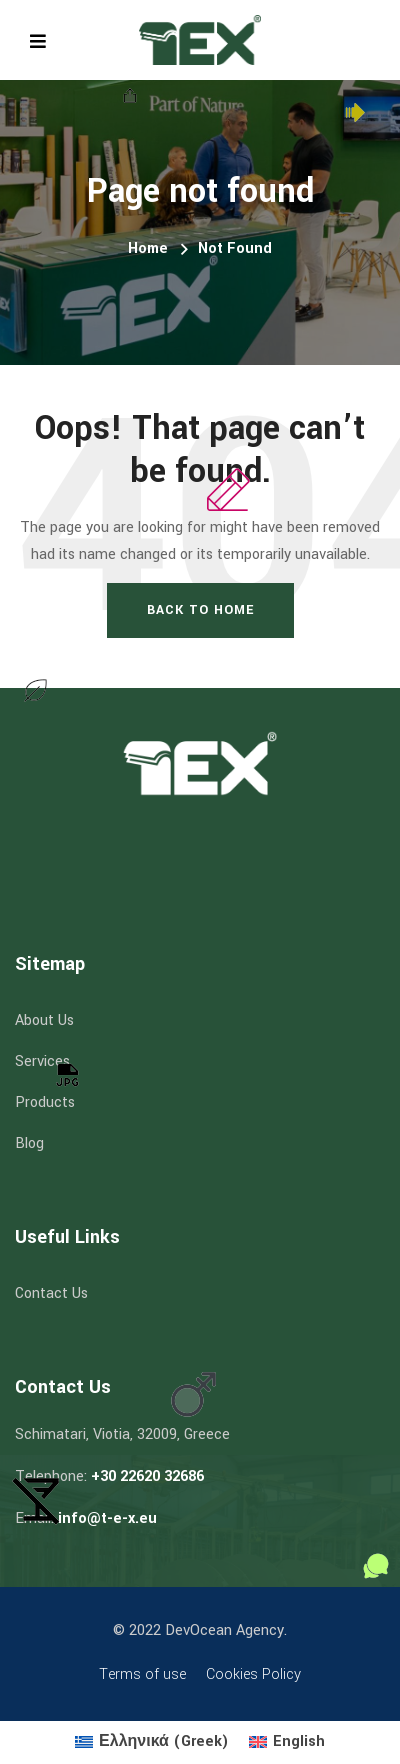 The image size is (400, 1764). Describe the element at coordinates (194, 1393) in the screenshot. I see `select transgender as gender identity` at that location.